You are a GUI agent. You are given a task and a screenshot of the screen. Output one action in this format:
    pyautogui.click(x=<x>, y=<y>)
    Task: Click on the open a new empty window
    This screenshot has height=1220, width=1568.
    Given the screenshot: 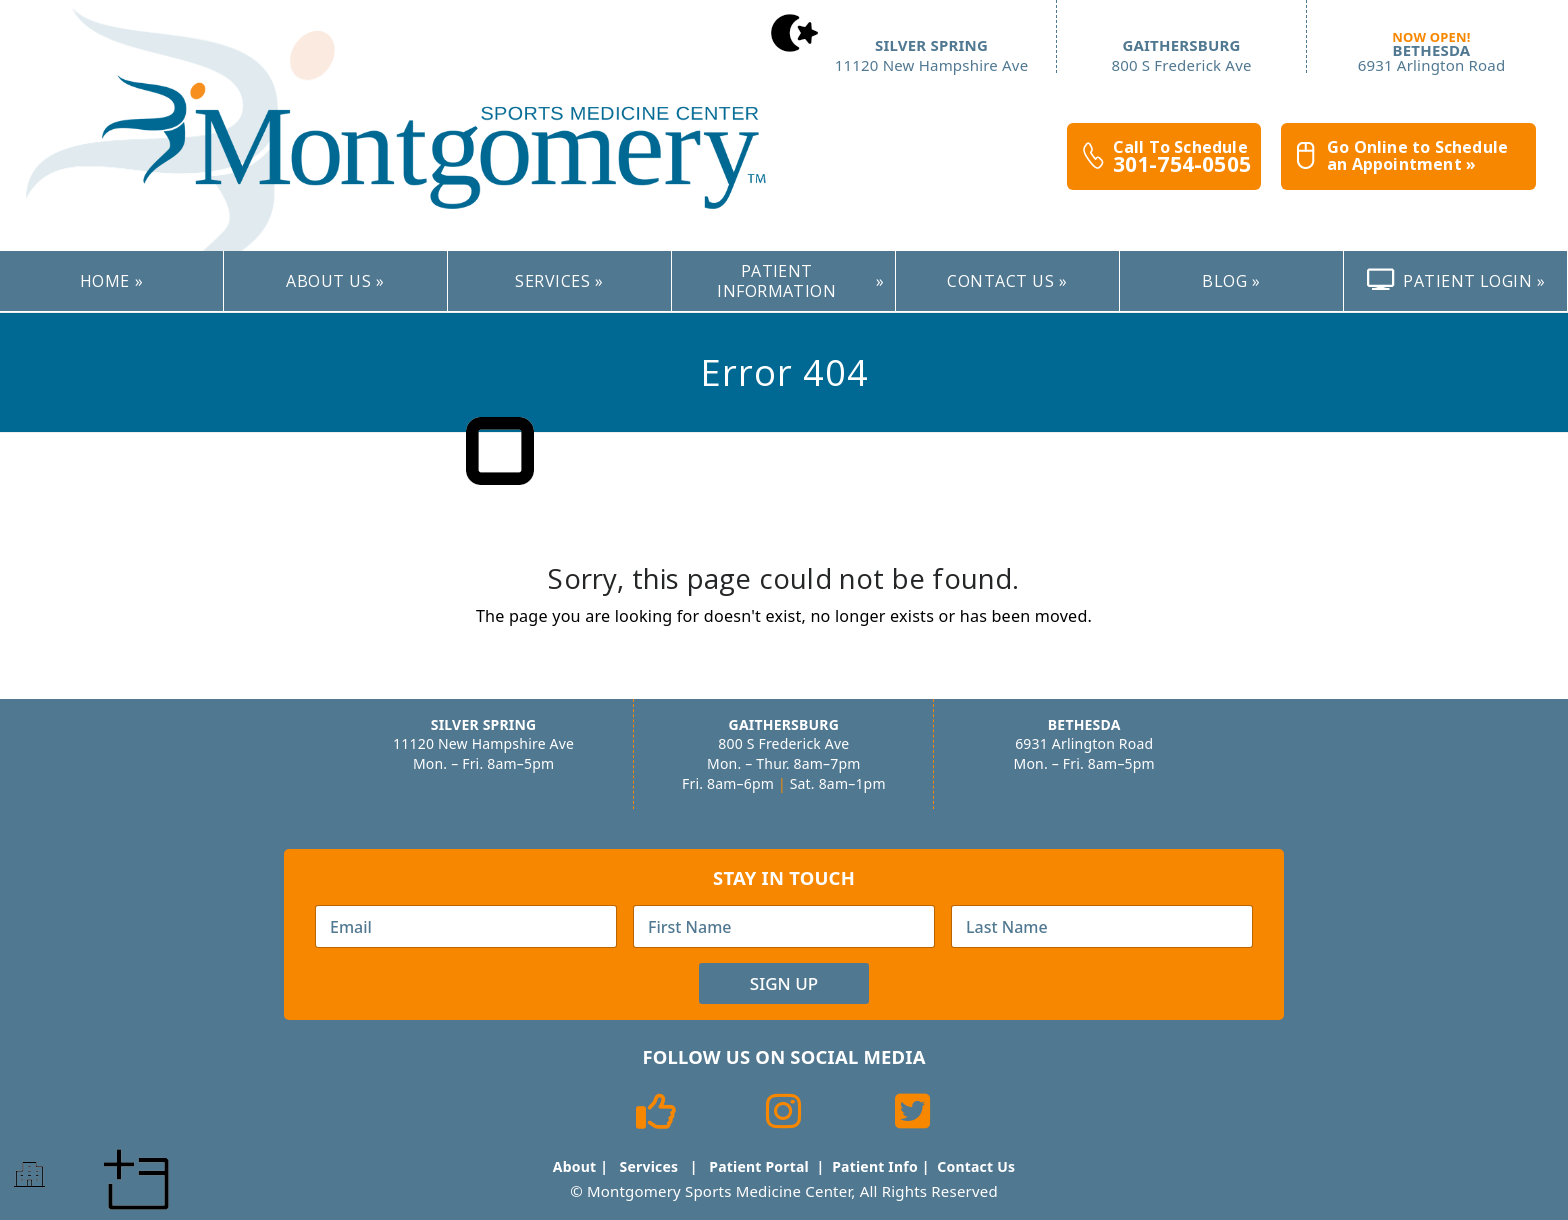 What is the action you would take?
    pyautogui.click(x=138, y=1179)
    